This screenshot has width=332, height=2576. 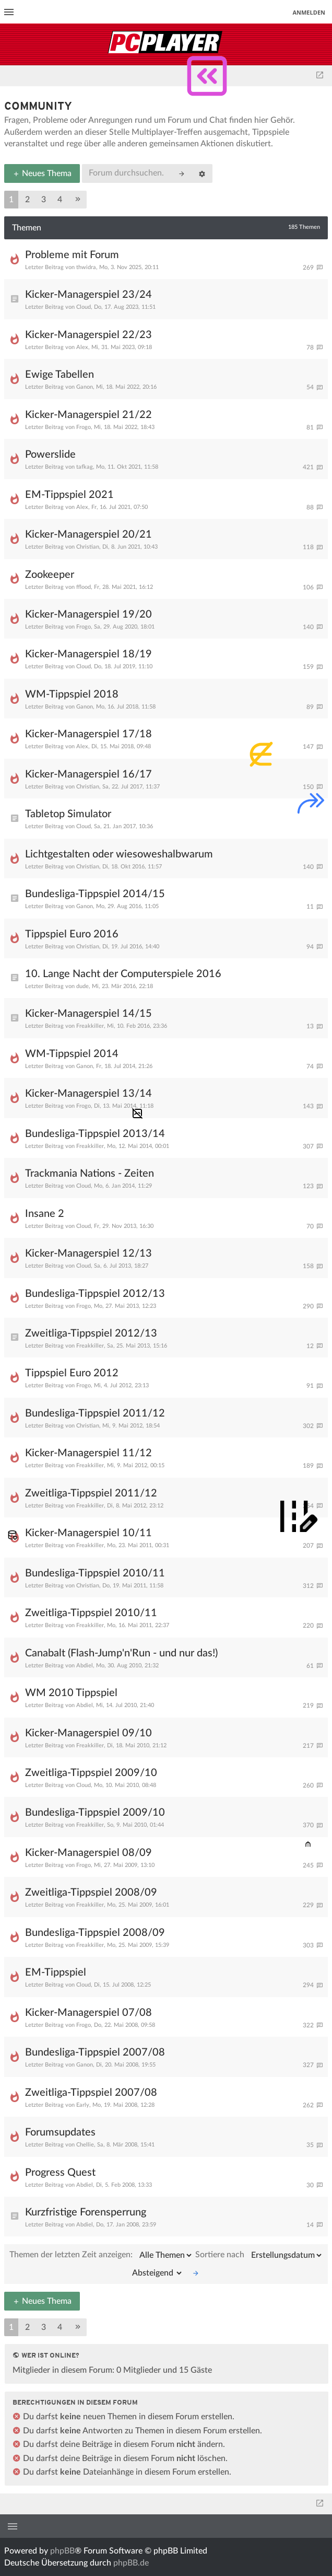 What do you see at coordinates (137, 1113) in the screenshot?
I see `disable graph or chart view` at bounding box center [137, 1113].